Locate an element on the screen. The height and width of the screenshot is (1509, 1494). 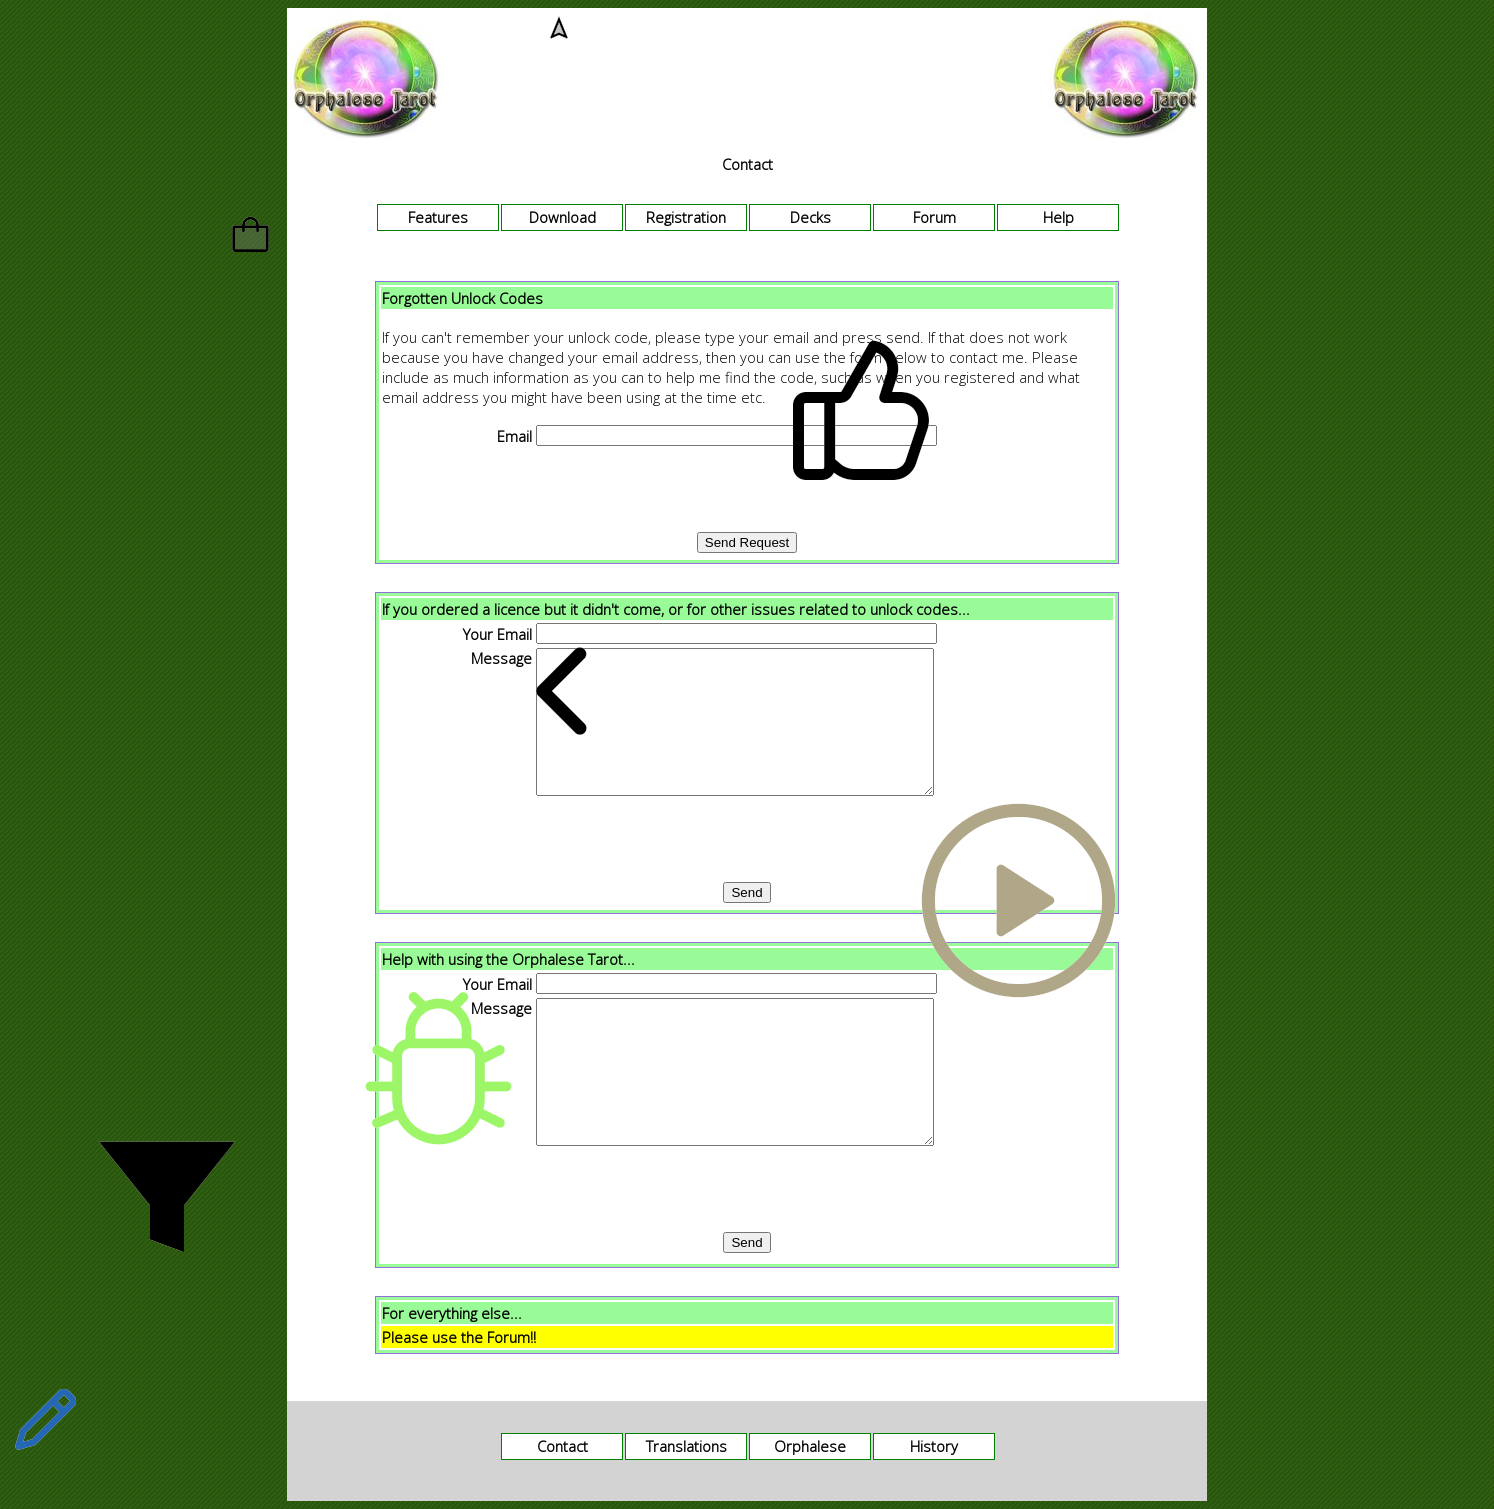
report a bug or issue is located at coordinates (438, 1071).